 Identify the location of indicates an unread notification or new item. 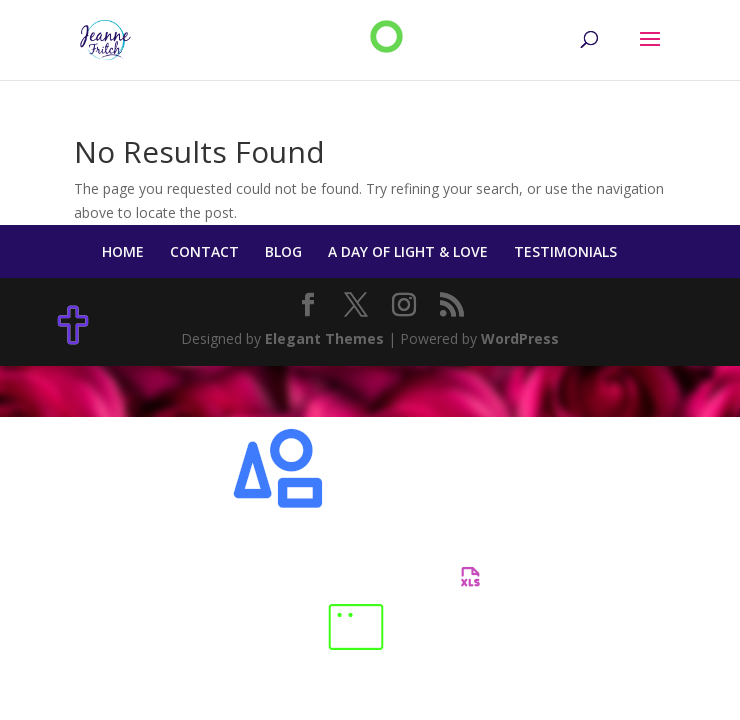
(386, 36).